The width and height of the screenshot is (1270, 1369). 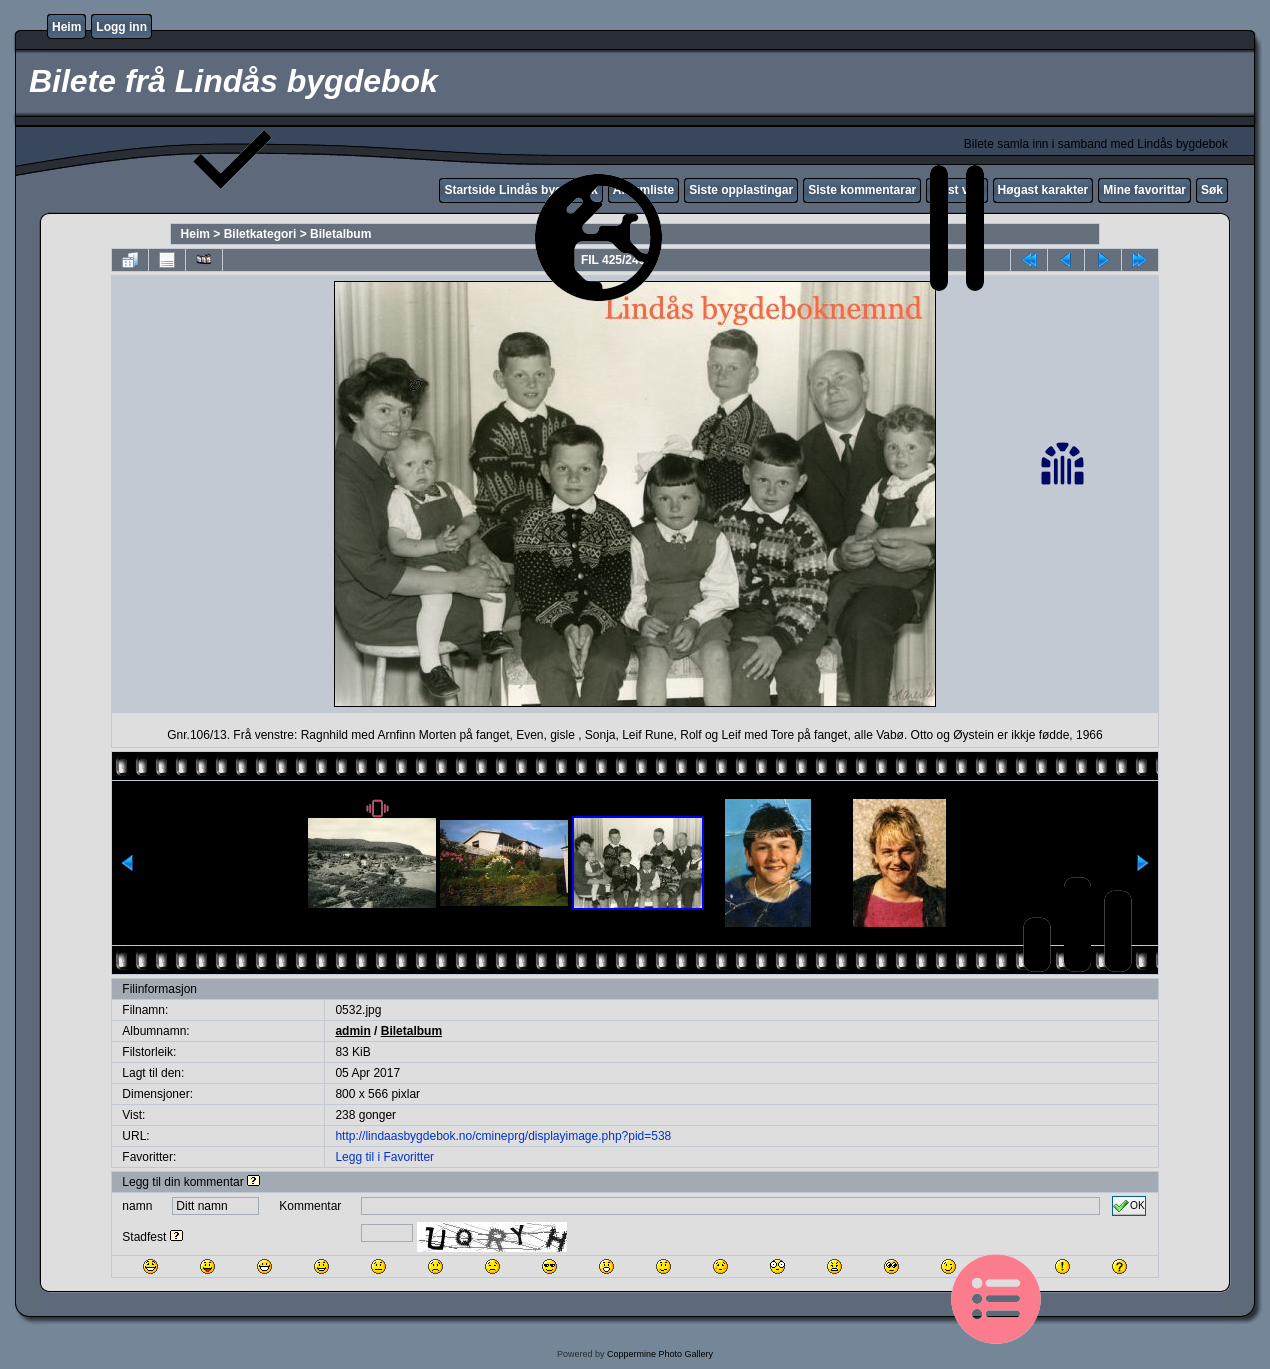 What do you see at coordinates (1062, 463) in the screenshot?
I see `access dungeon or castle-themed game content` at bounding box center [1062, 463].